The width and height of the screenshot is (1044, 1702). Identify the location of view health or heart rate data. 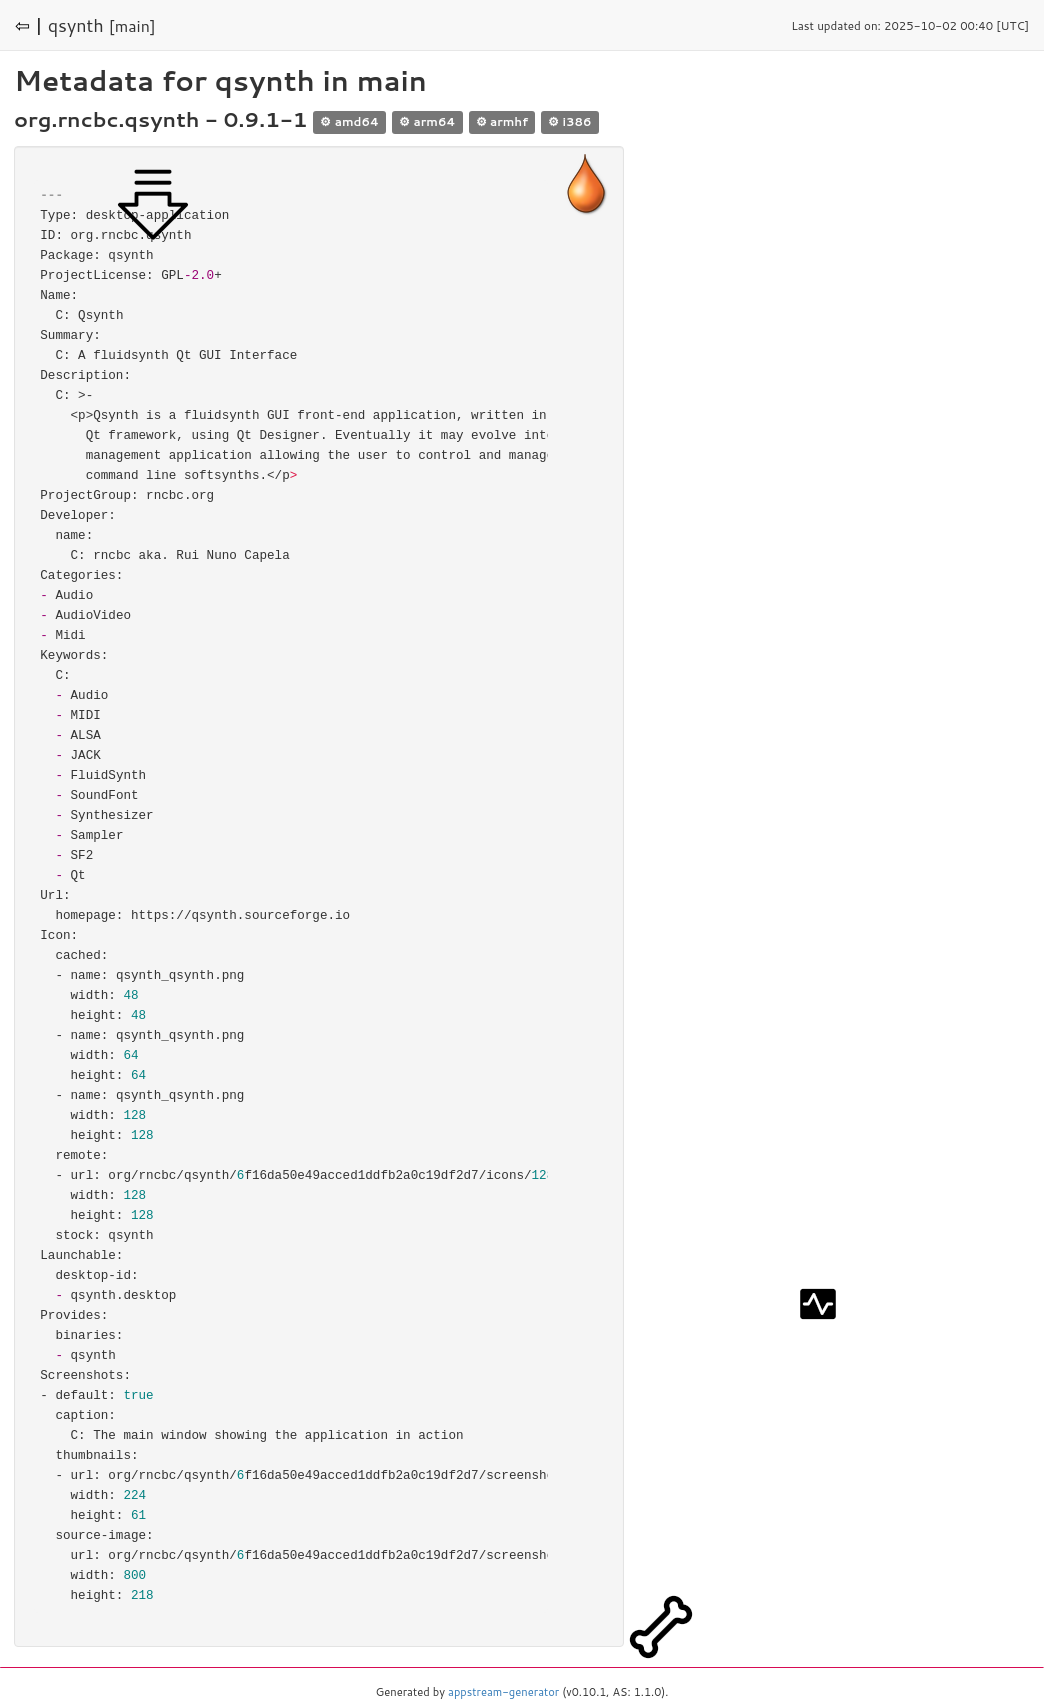
(818, 1304).